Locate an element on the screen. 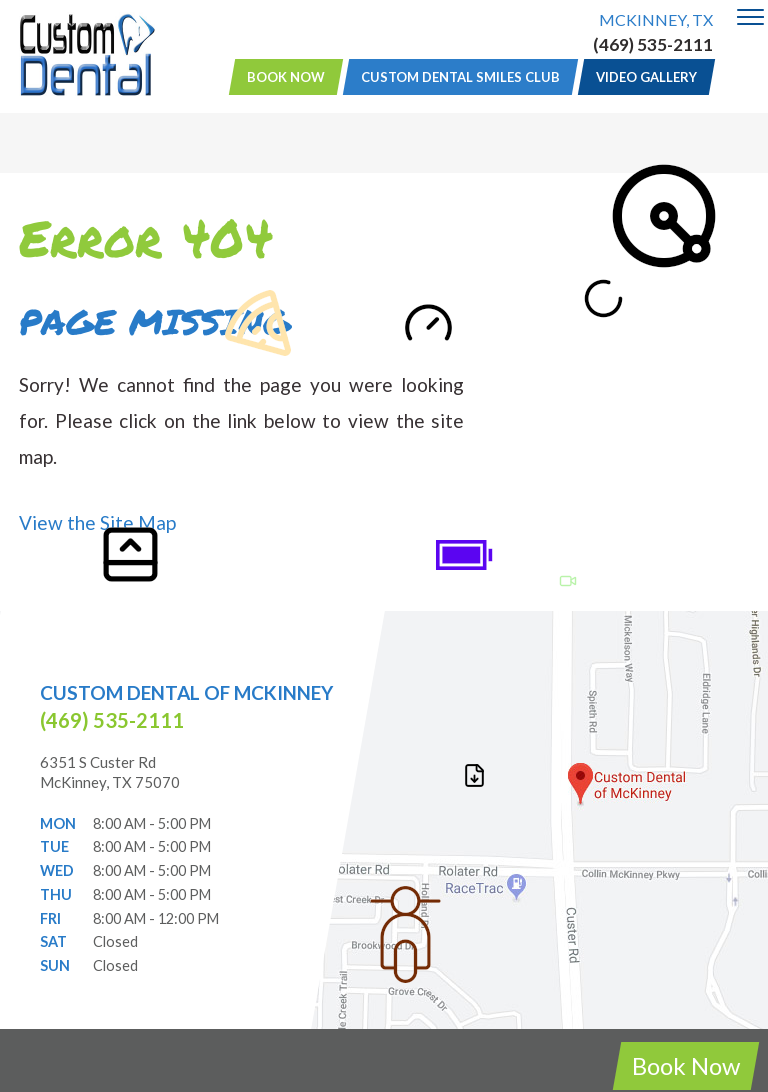  select moped or scooter delivery option is located at coordinates (405, 934).